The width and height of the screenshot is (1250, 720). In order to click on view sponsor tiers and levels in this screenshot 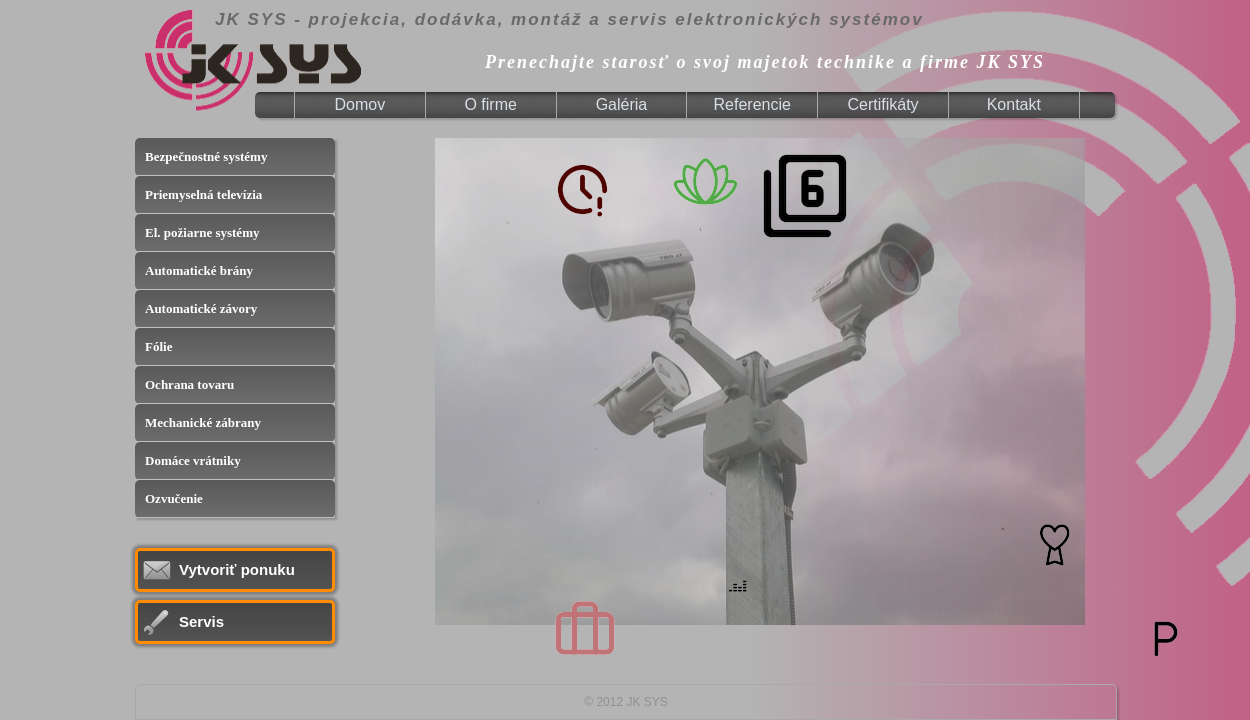, I will do `click(1054, 544)`.